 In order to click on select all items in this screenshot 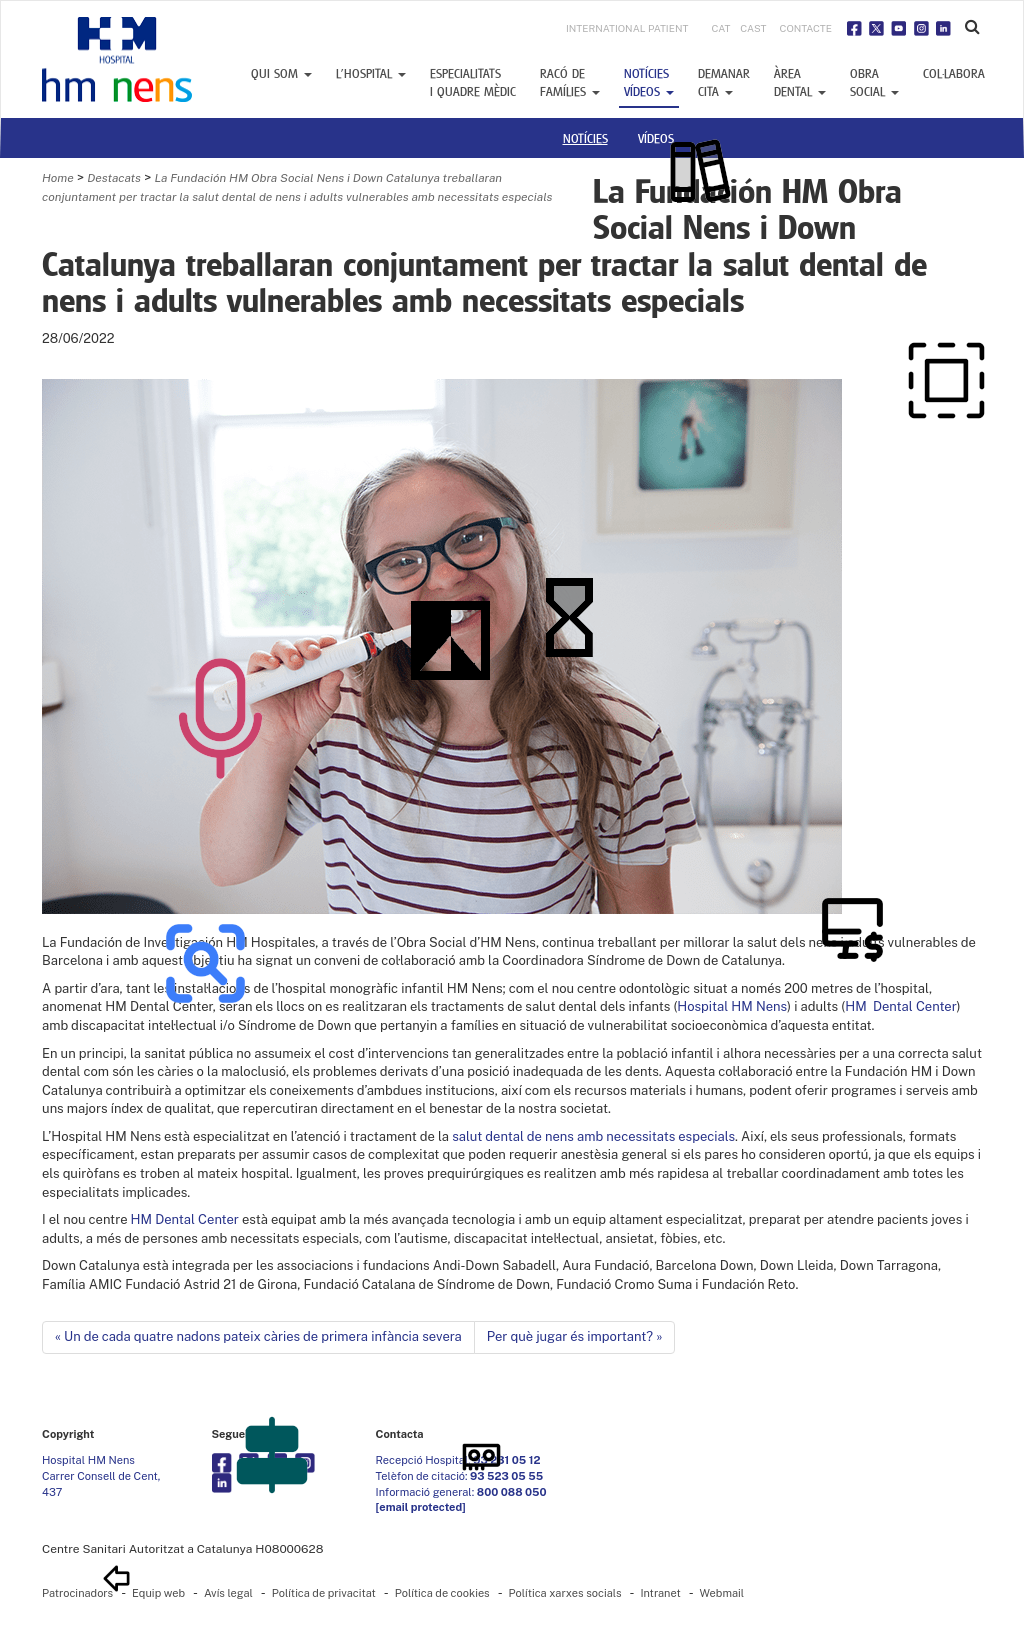, I will do `click(946, 380)`.